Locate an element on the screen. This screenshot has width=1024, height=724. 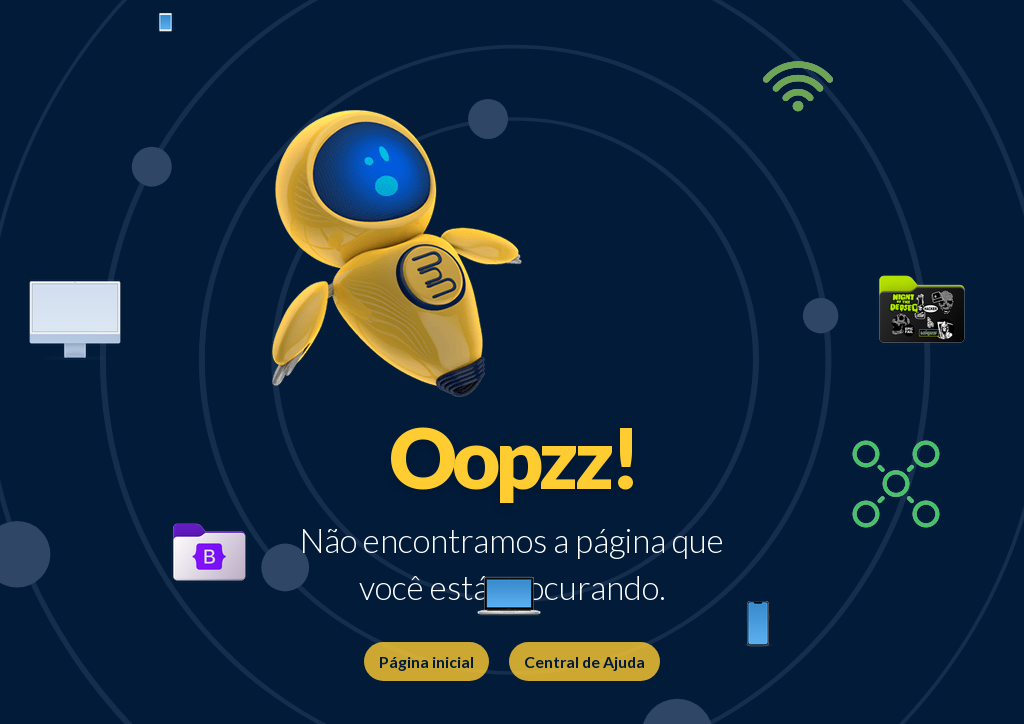
iPad mini 2 device detected is located at coordinates (165, 20).